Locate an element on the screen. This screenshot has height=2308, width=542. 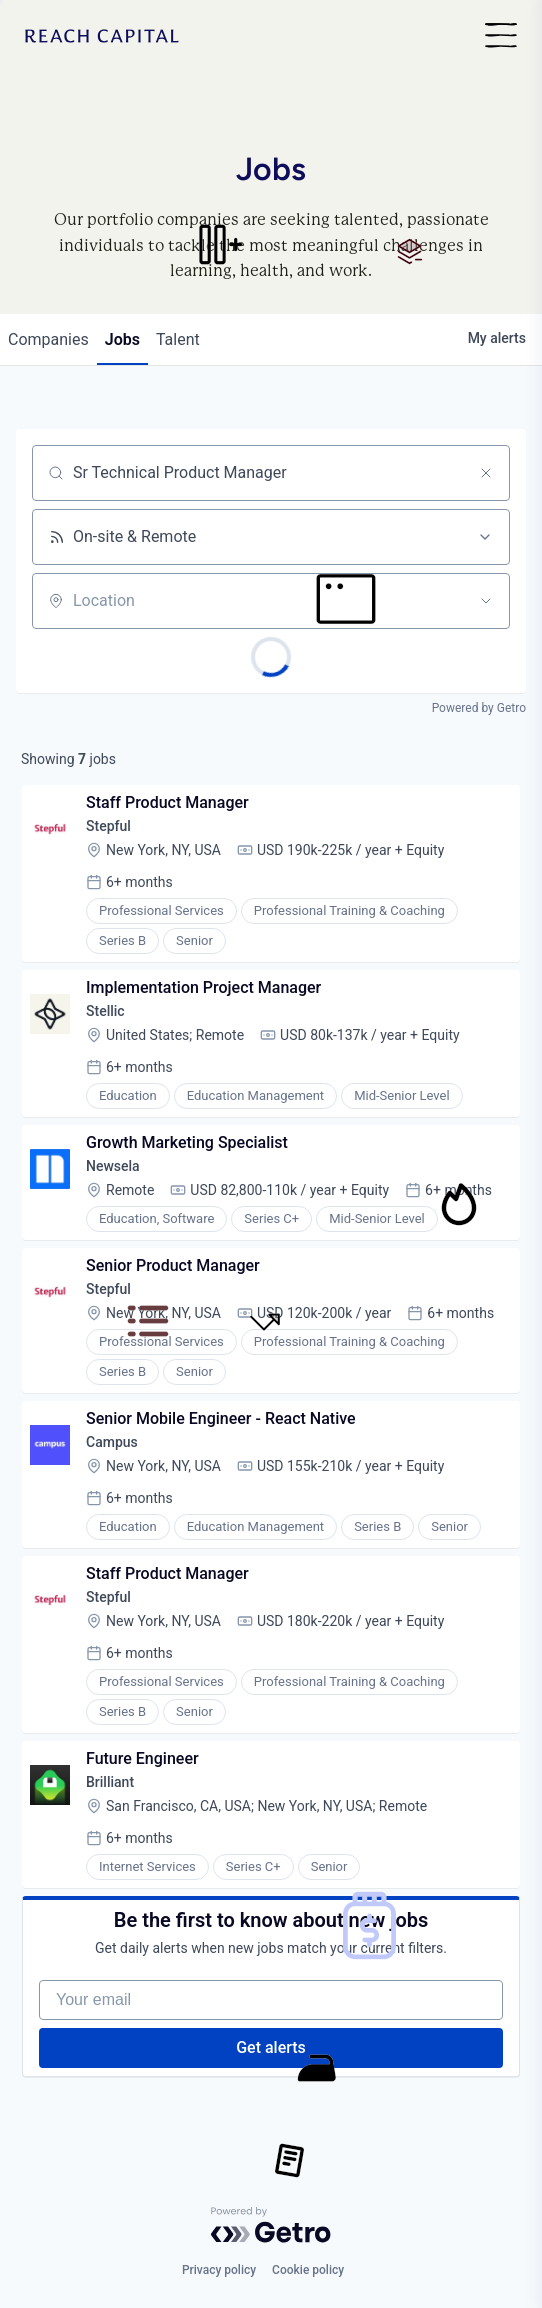
view items in a list format is located at coordinates (148, 1321).